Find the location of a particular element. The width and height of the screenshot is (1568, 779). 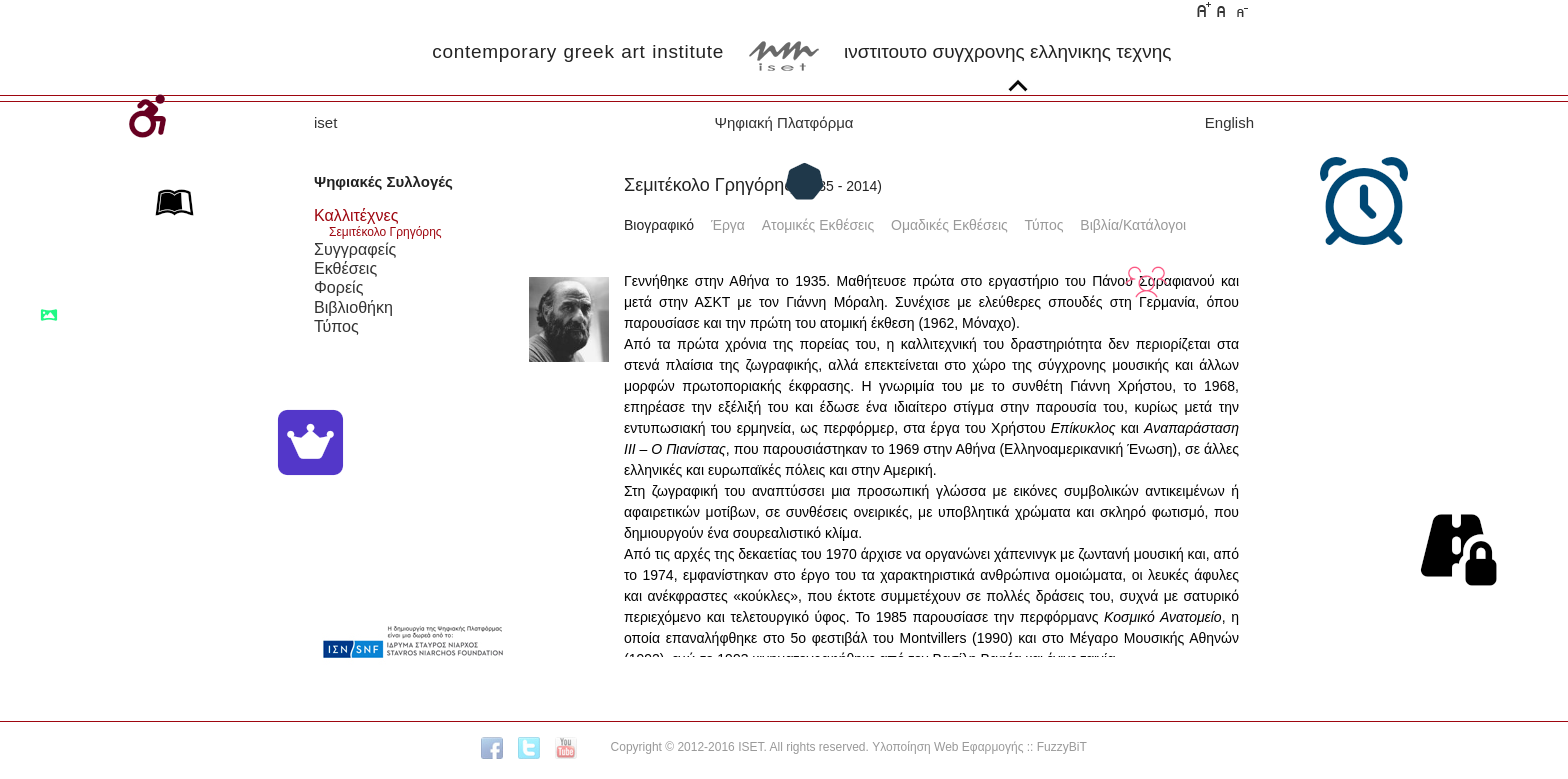

set or manage alarms is located at coordinates (1364, 201).